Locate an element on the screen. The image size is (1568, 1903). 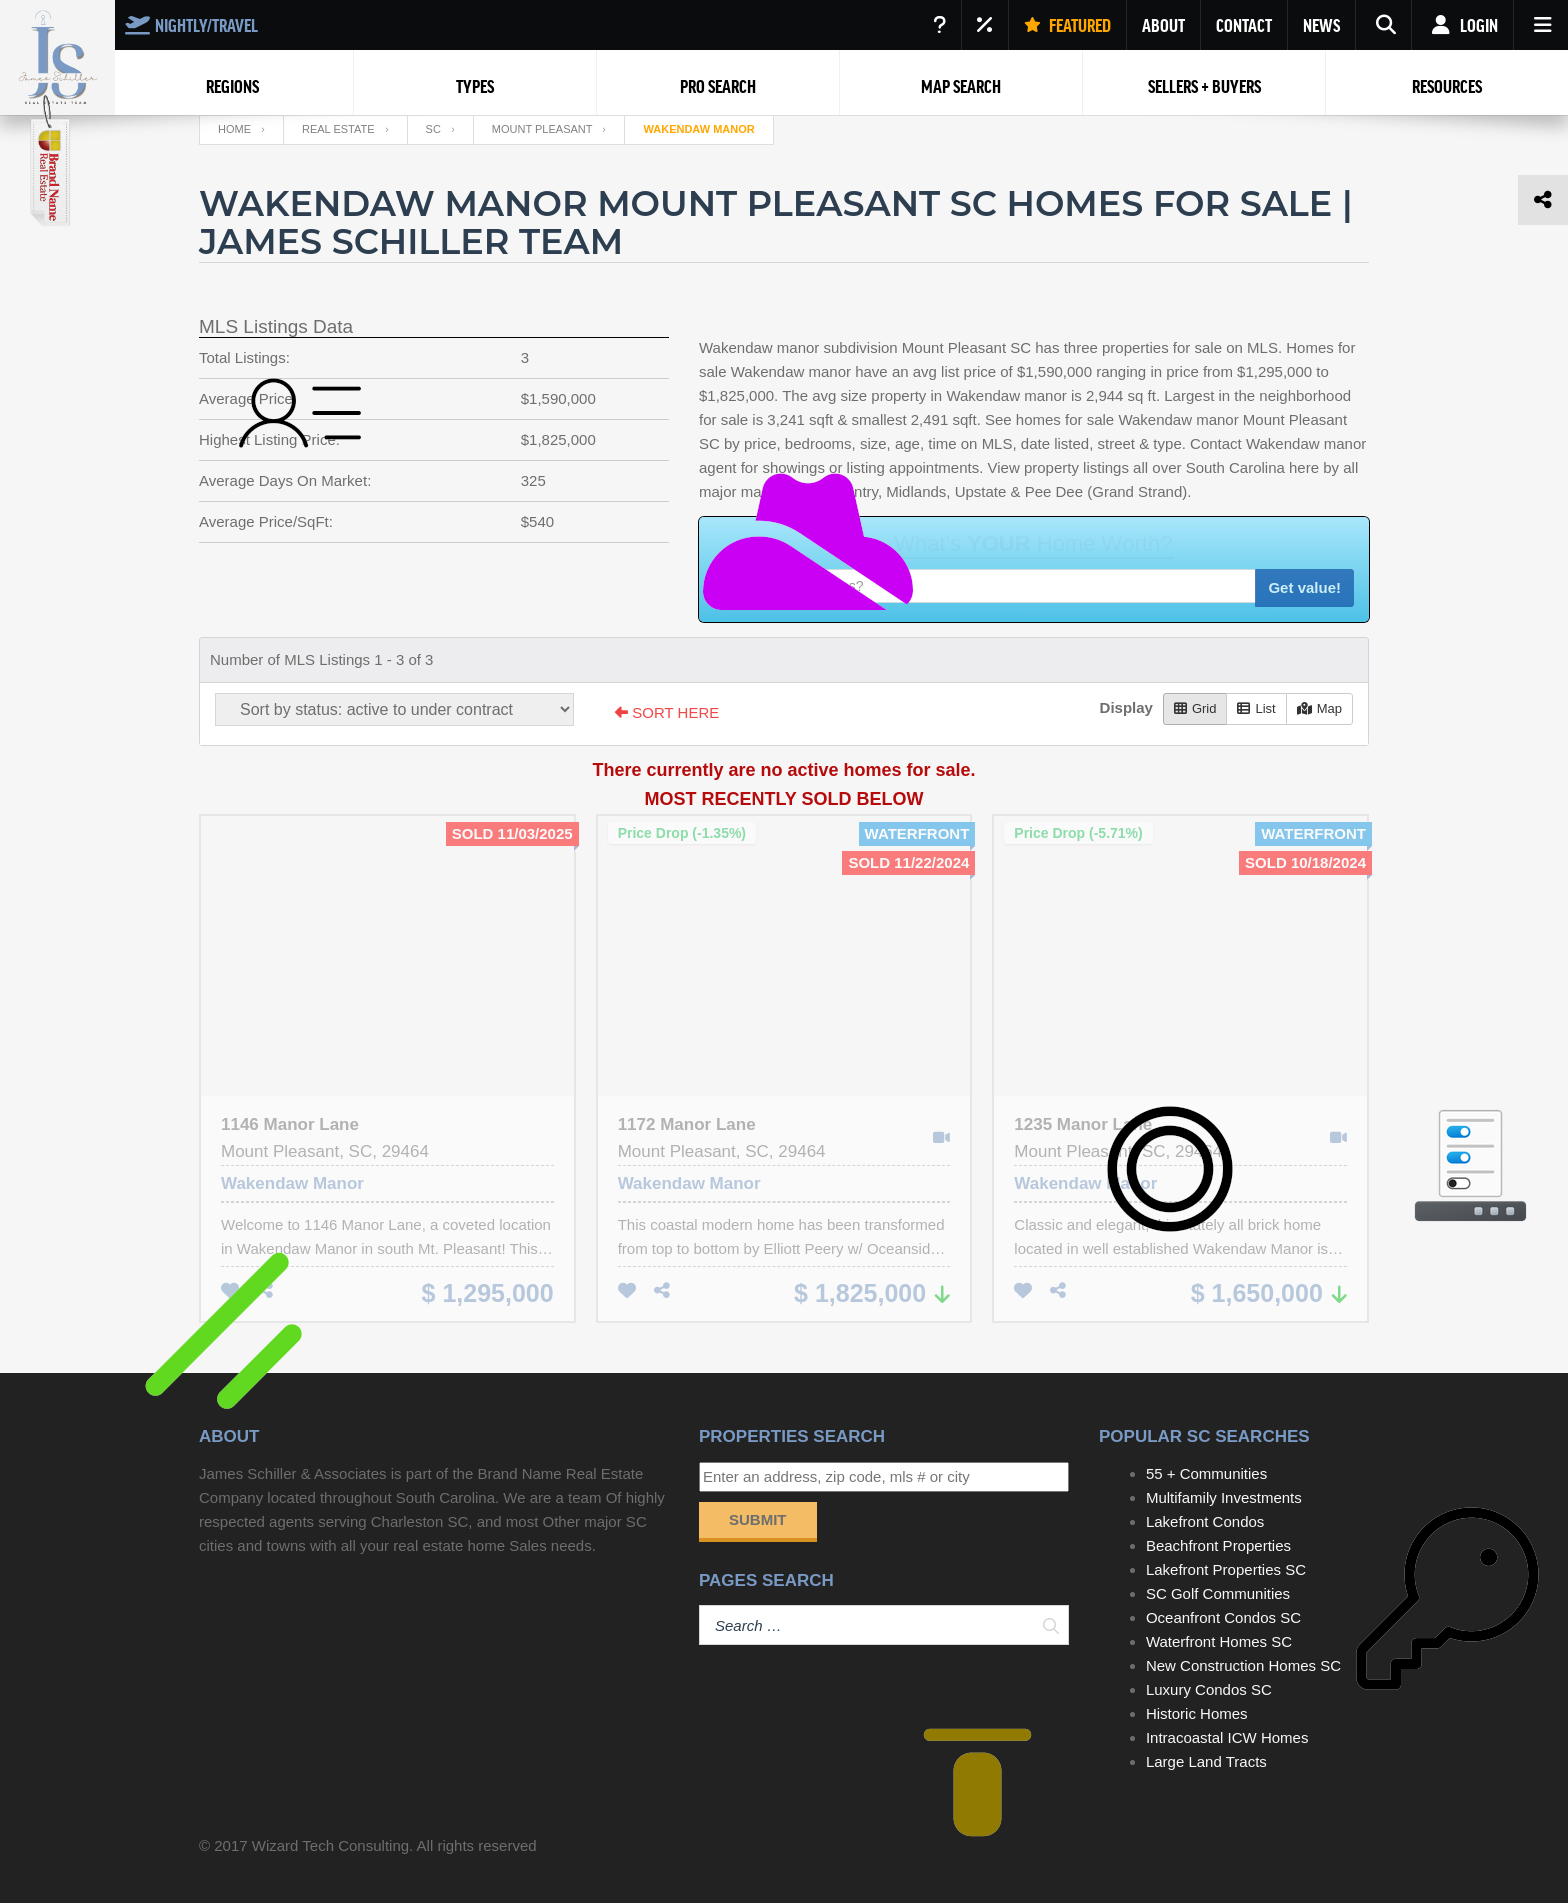
start recording audio or video is located at coordinates (1170, 1169).